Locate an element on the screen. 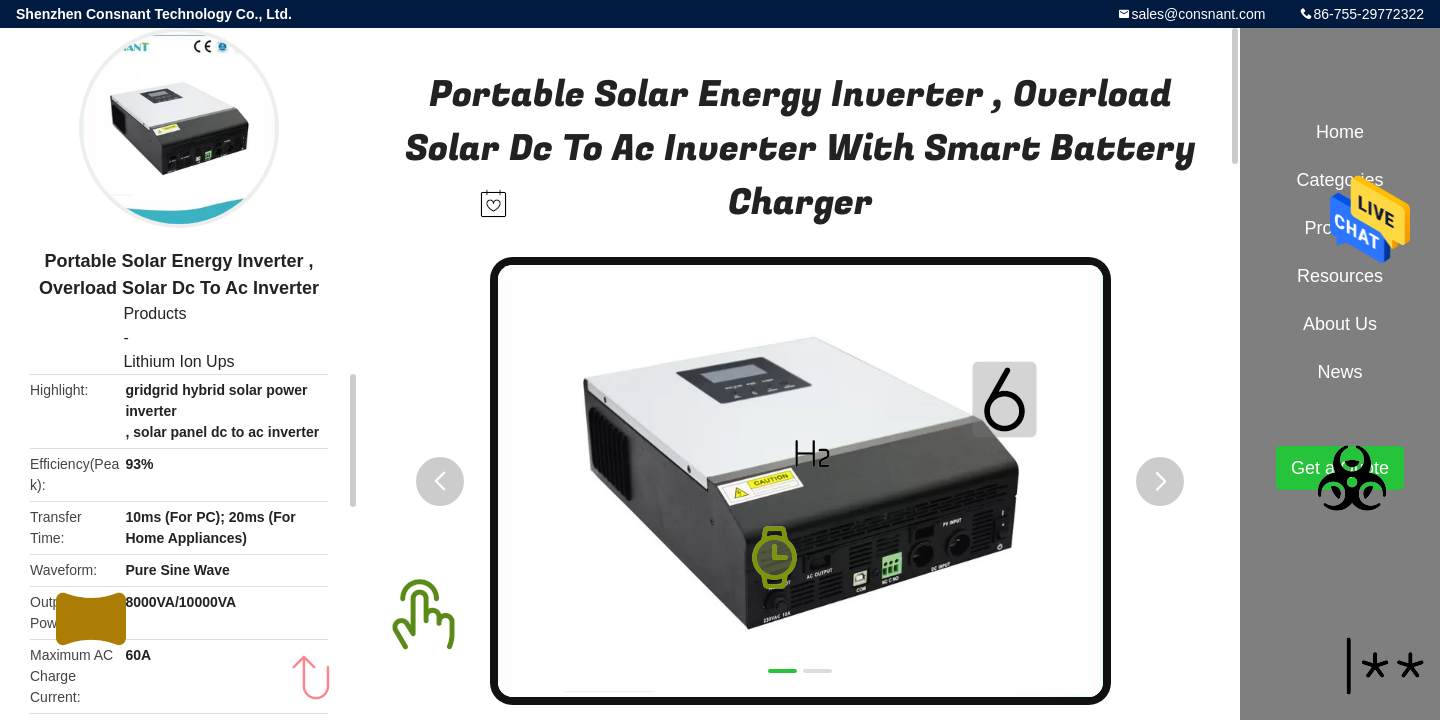 Image resolution: width=1440 pixels, height=720 pixels. enter or view password field is located at coordinates (1381, 666).